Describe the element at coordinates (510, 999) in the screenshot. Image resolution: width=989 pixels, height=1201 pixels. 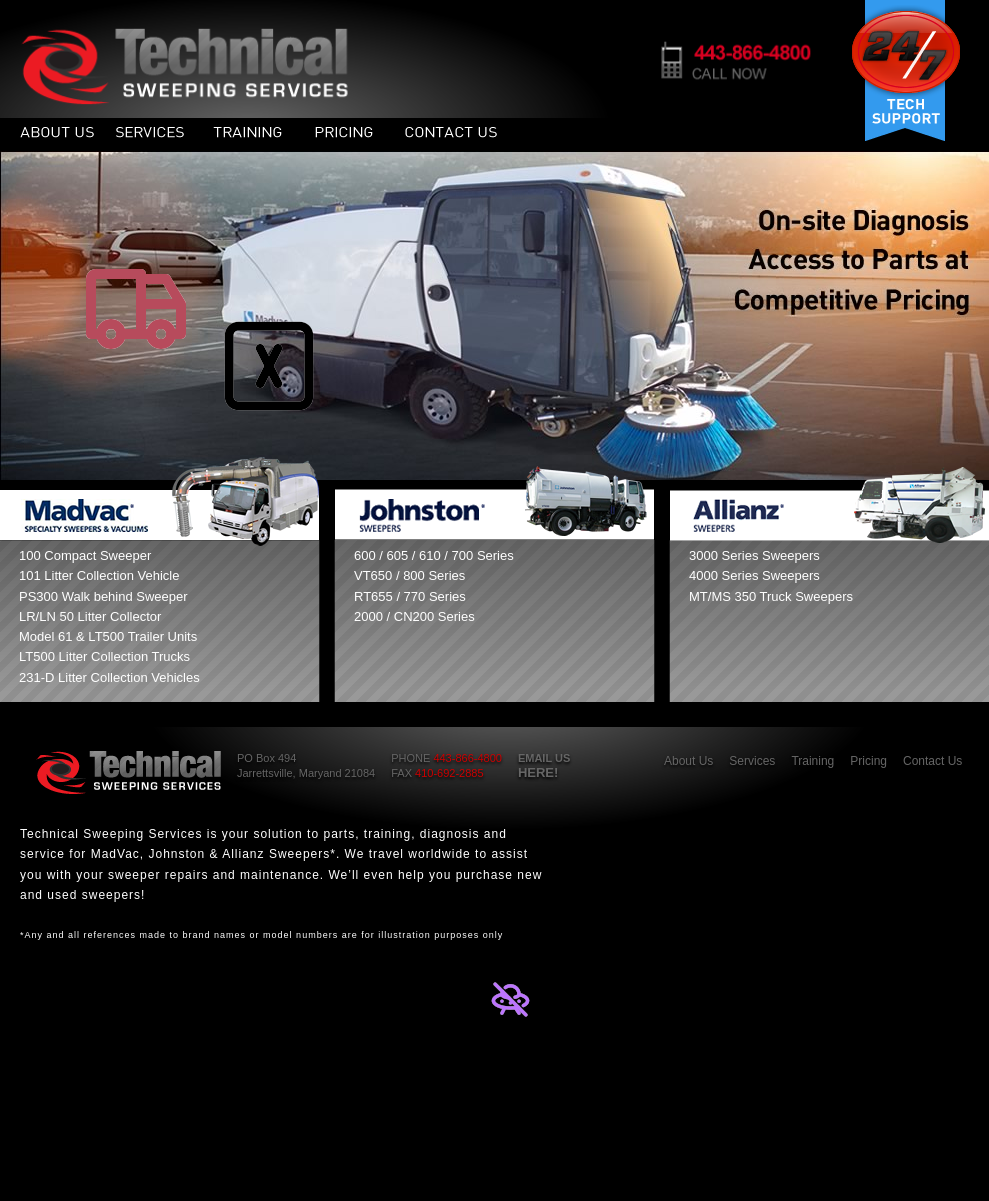
I see `disable UFO or alien-themed mode` at that location.